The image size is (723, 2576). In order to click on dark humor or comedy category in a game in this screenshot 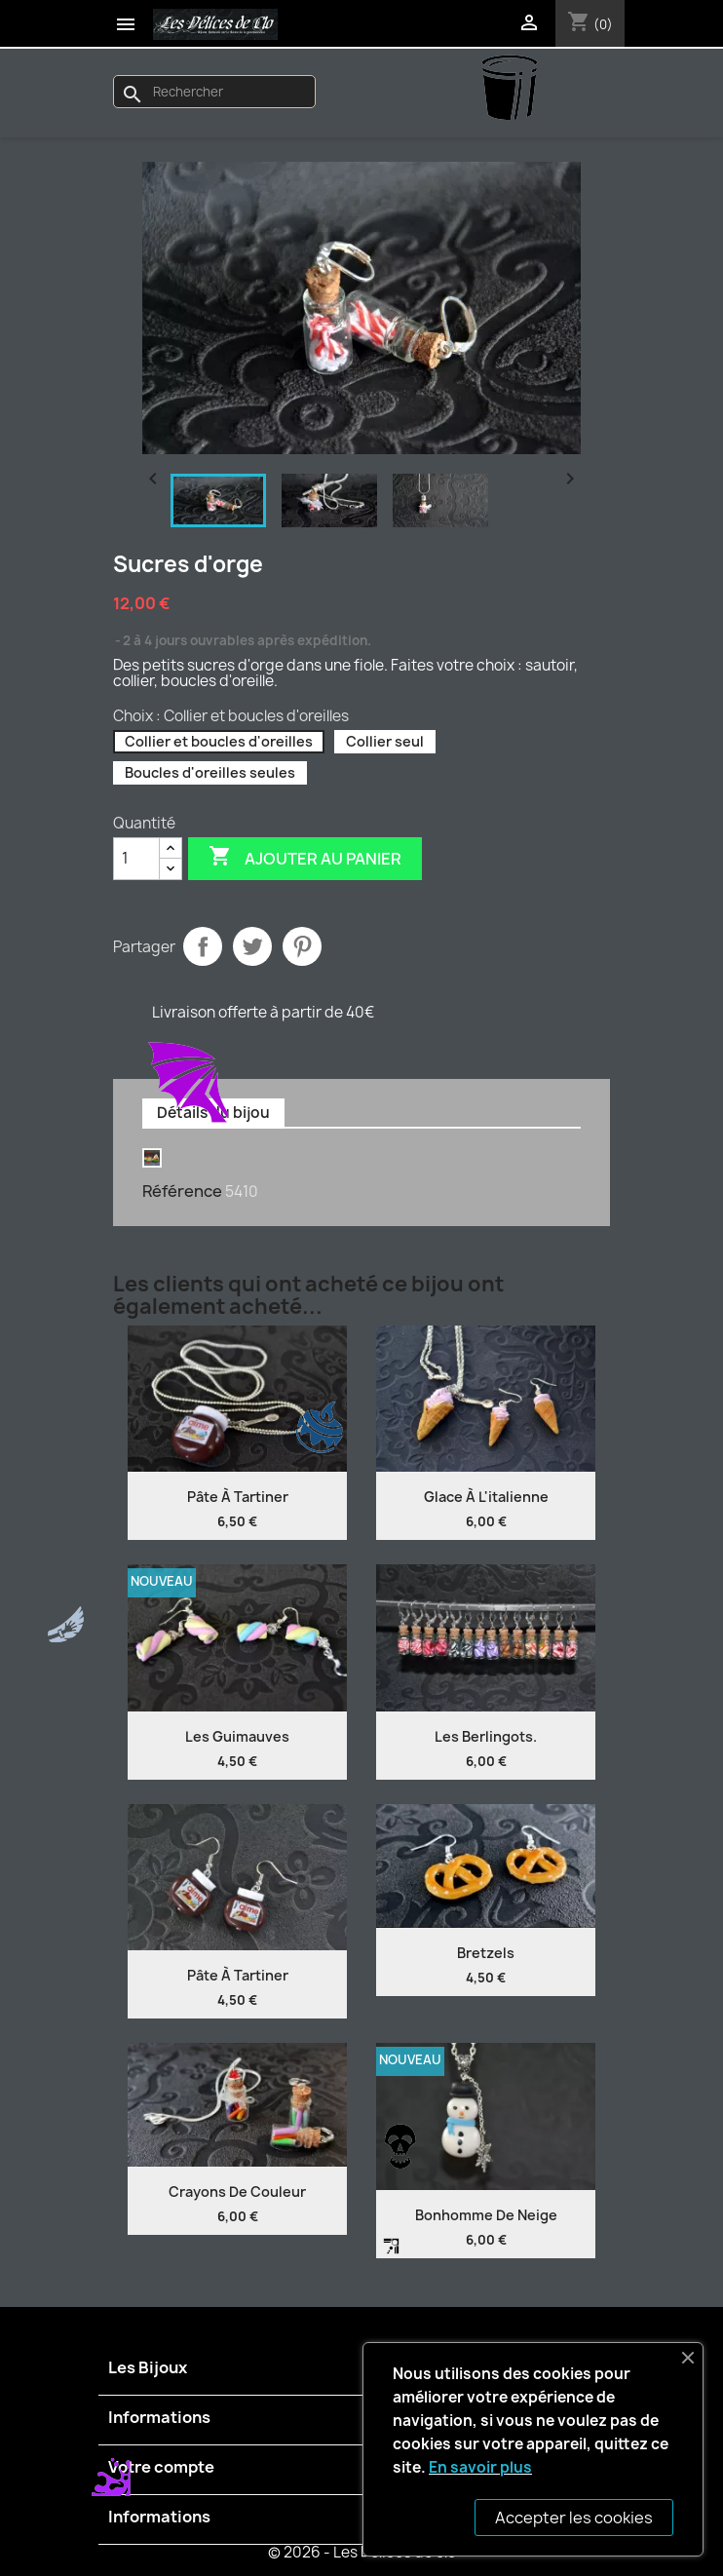, I will do `click(400, 2146)`.